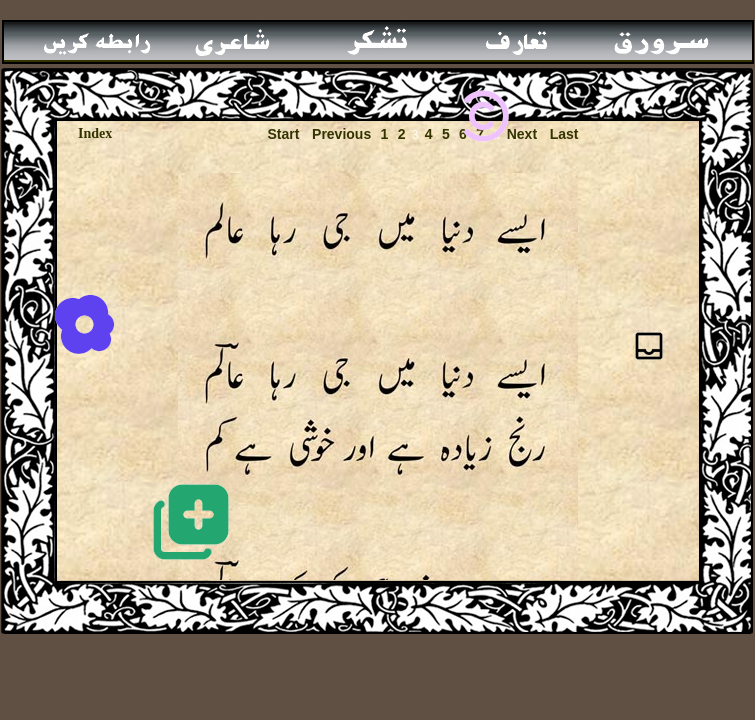 The image size is (755, 720). I want to click on indicates breakfast or morning meal options, so click(84, 324).